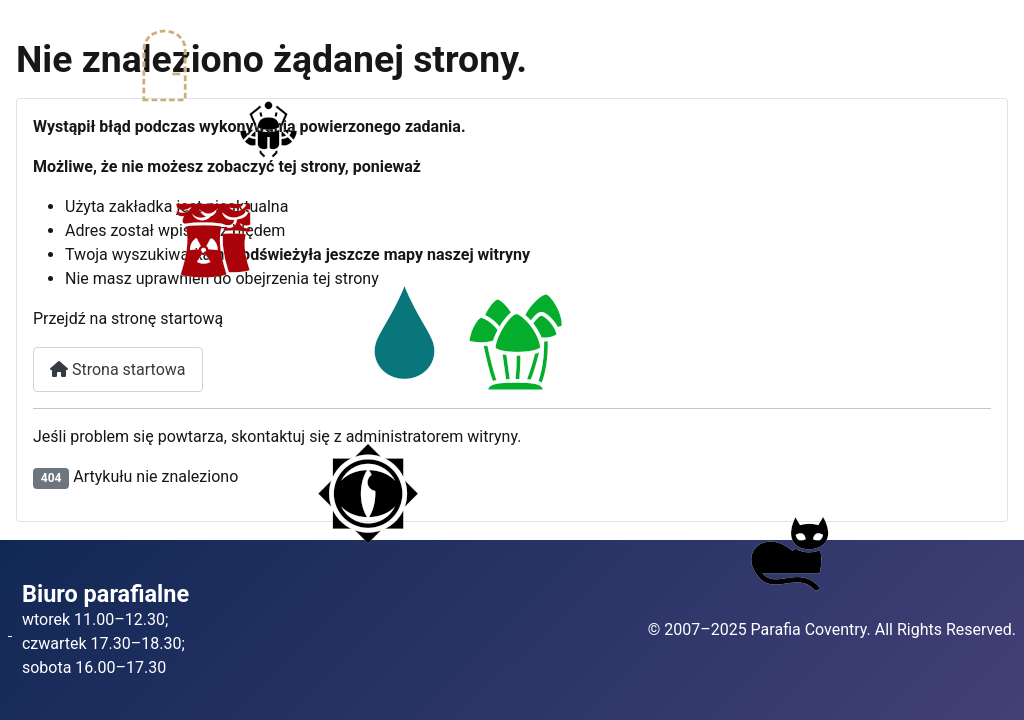 The width and height of the screenshot is (1024, 720). Describe the element at coordinates (213, 240) in the screenshot. I see `nuclear power plant facility icon` at that location.